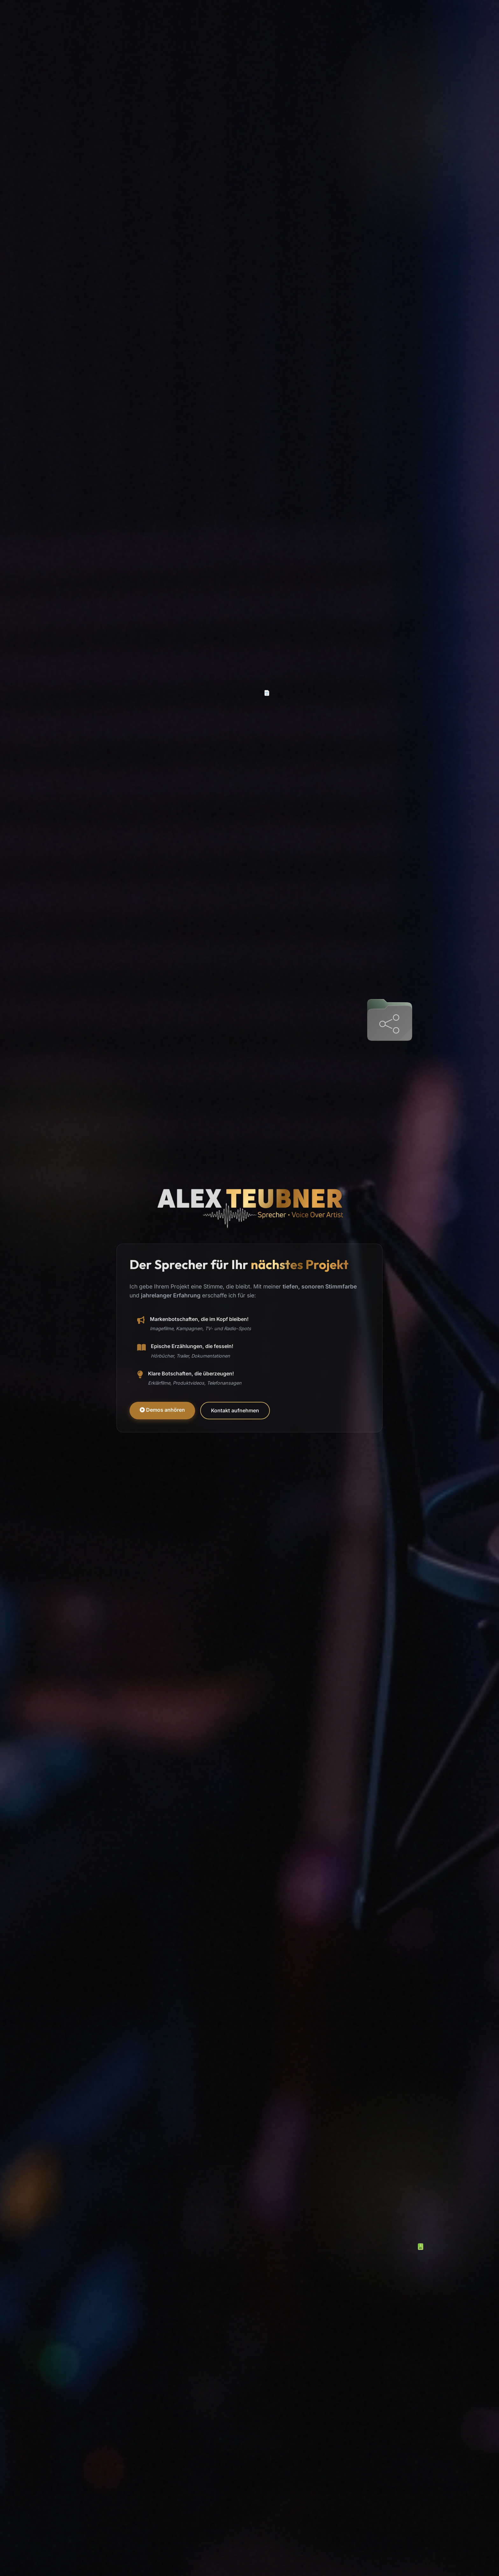 This screenshot has height=2576, width=499. Describe the element at coordinates (420, 2246) in the screenshot. I see `android app package file (APK) ready for installation` at that location.